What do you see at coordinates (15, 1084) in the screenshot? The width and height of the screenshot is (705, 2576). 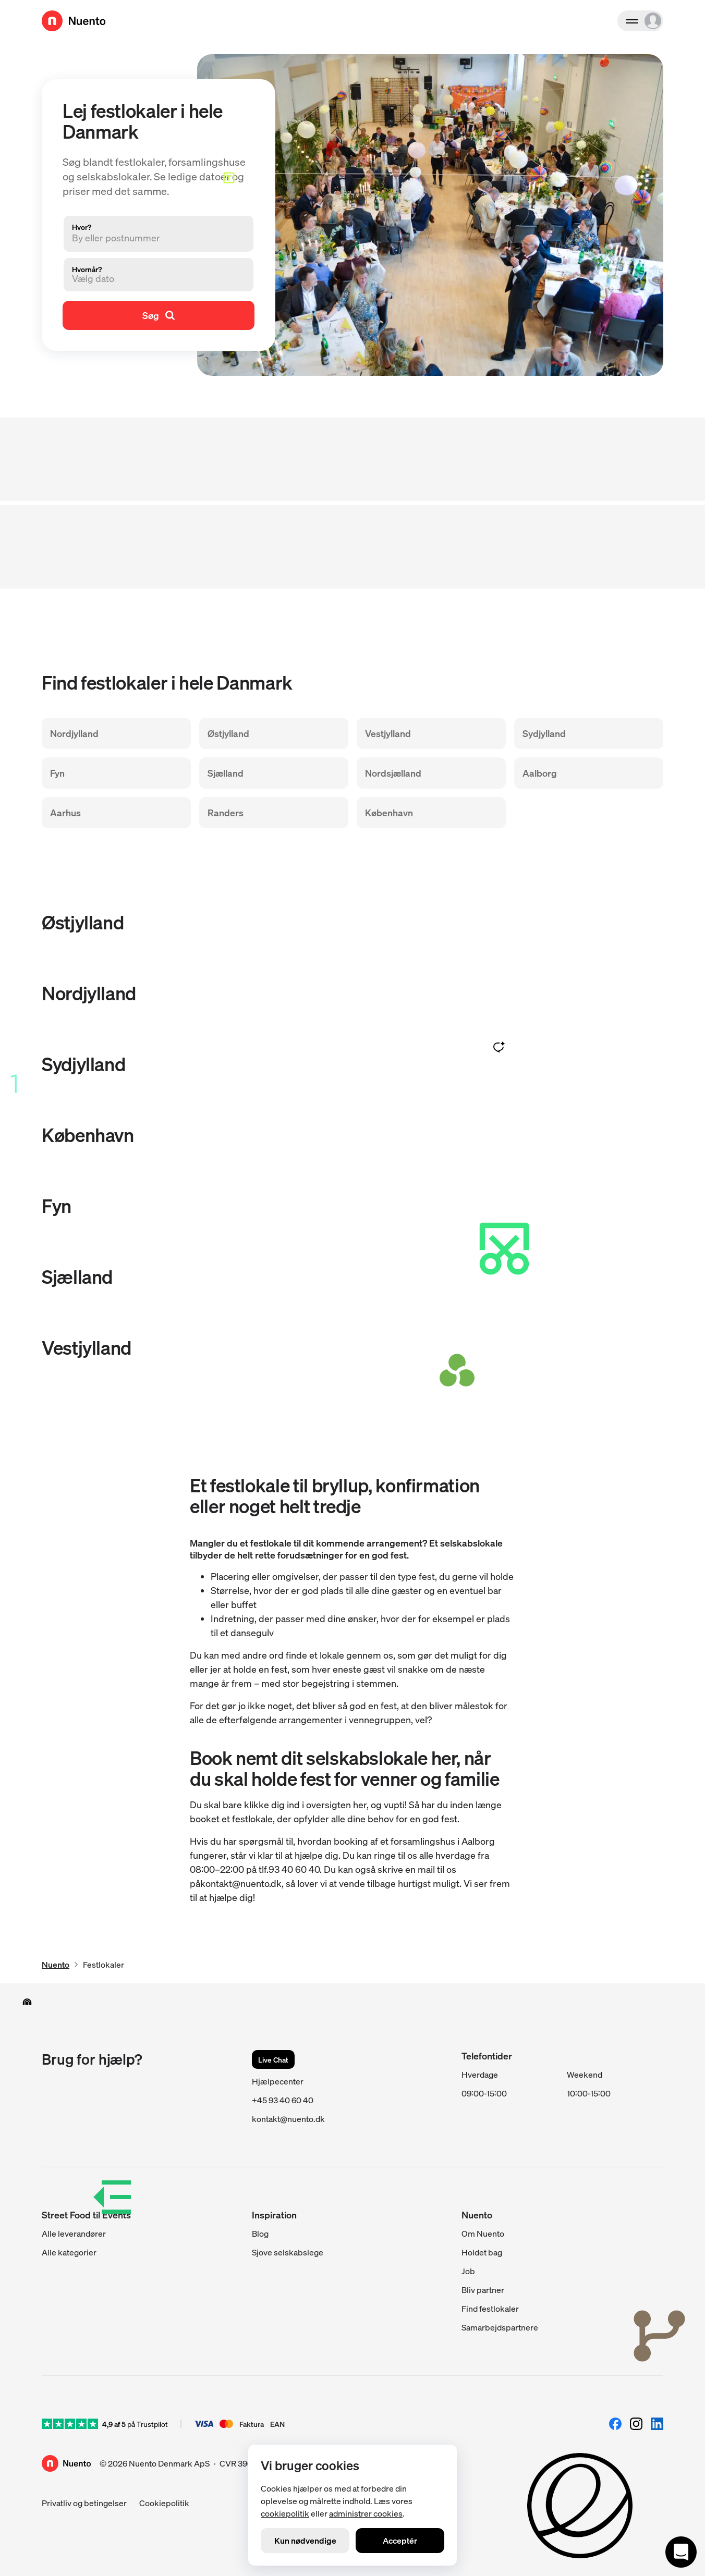 I see `indicates first item or top priority` at bounding box center [15, 1084].